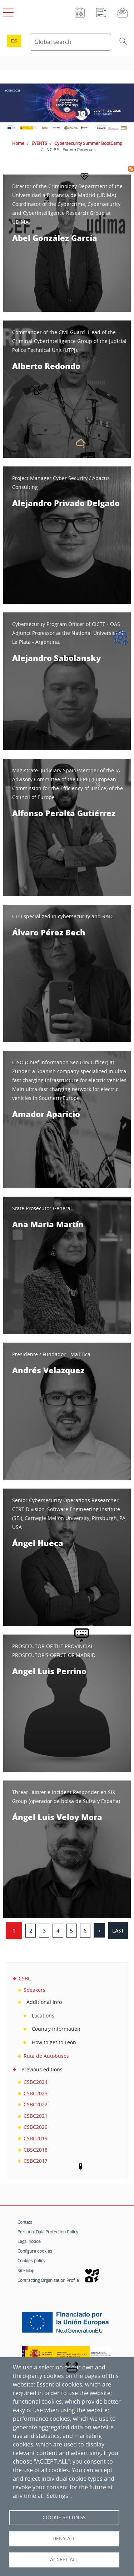  What do you see at coordinates (120, 637) in the screenshot?
I see `upgrade or update settings` at bounding box center [120, 637].